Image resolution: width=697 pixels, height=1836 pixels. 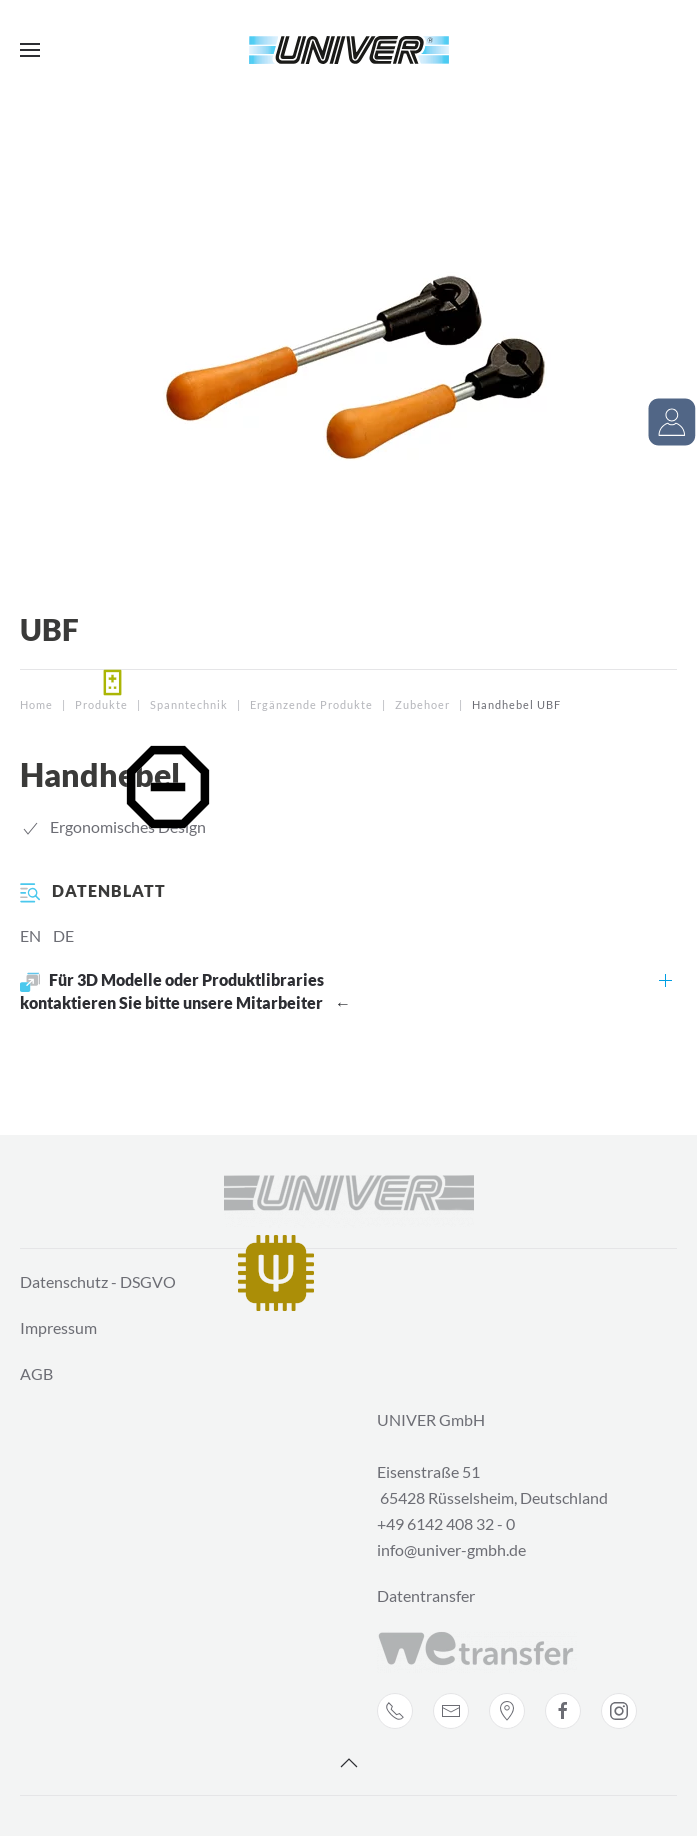 I want to click on indicates spam or blocked content, so click(x=168, y=787).